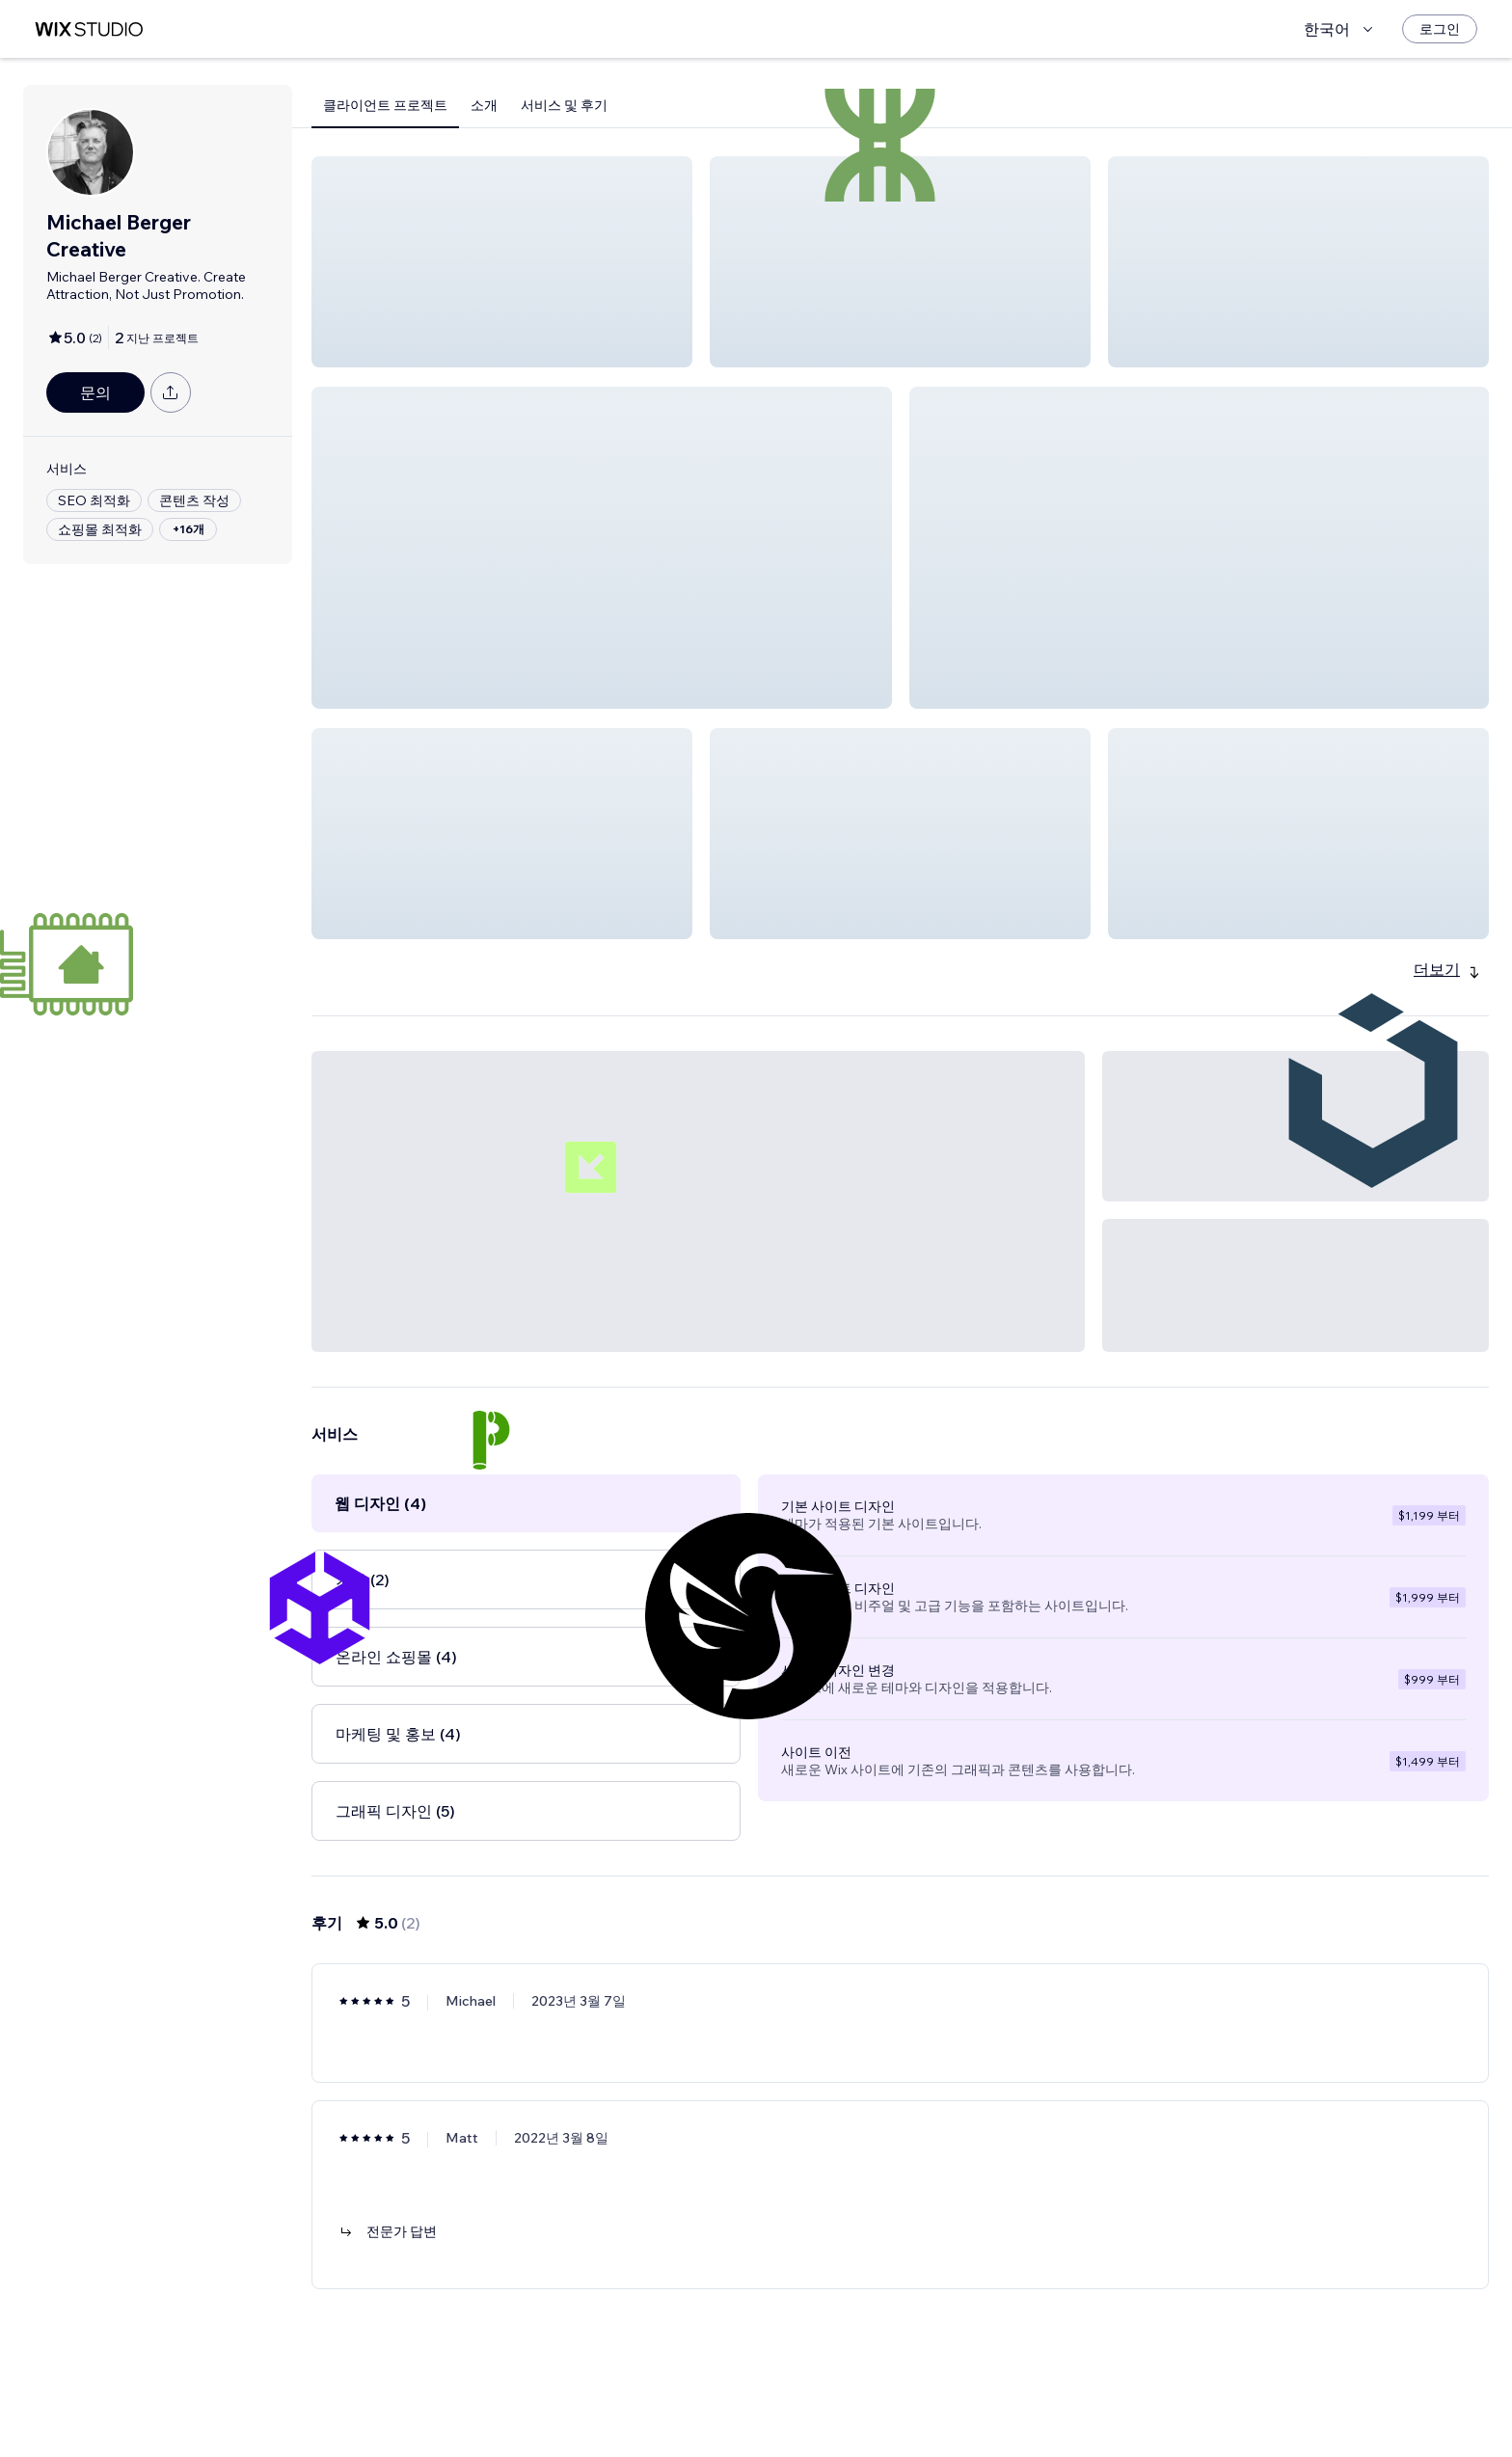 The image size is (1512, 2457). Describe the element at coordinates (748, 1616) in the screenshot. I see `lubuntu linux distribution logo` at that location.